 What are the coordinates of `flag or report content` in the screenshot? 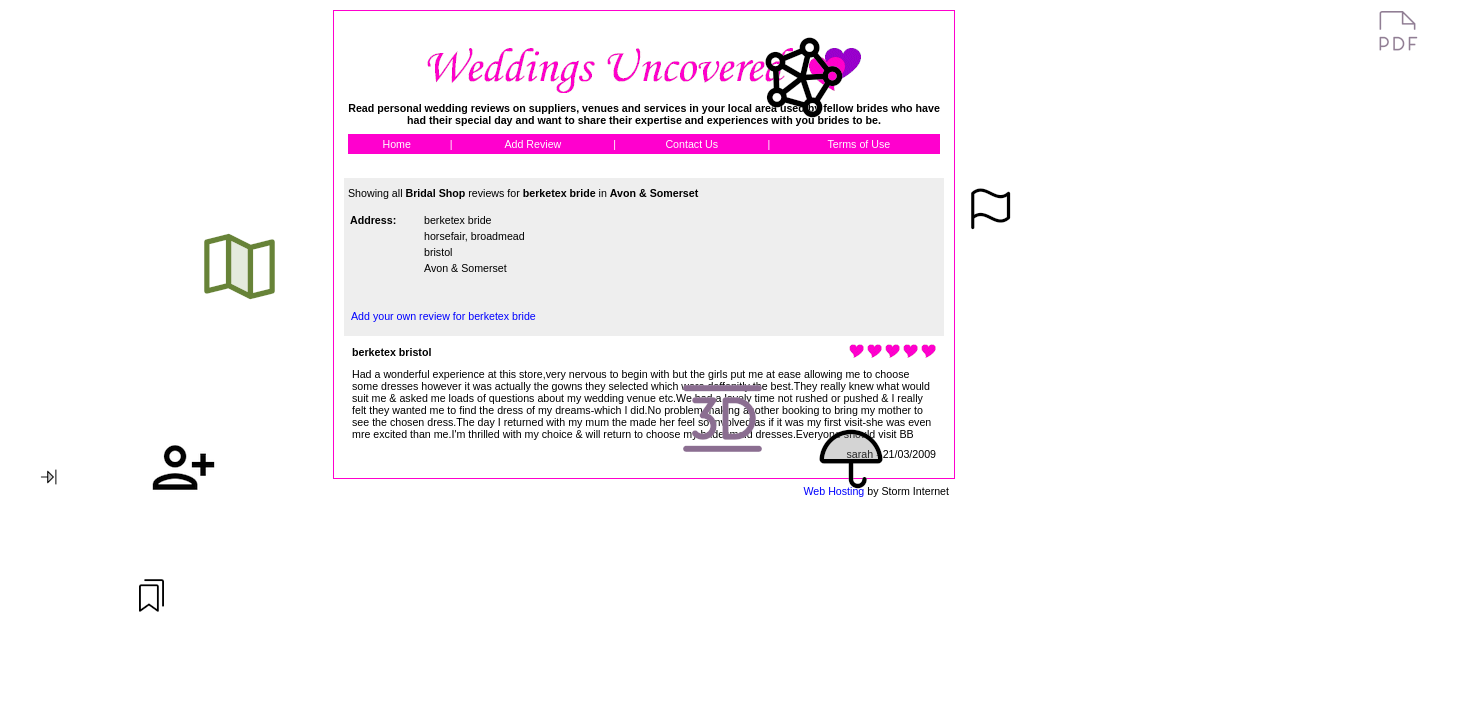 It's located at (989, 208).